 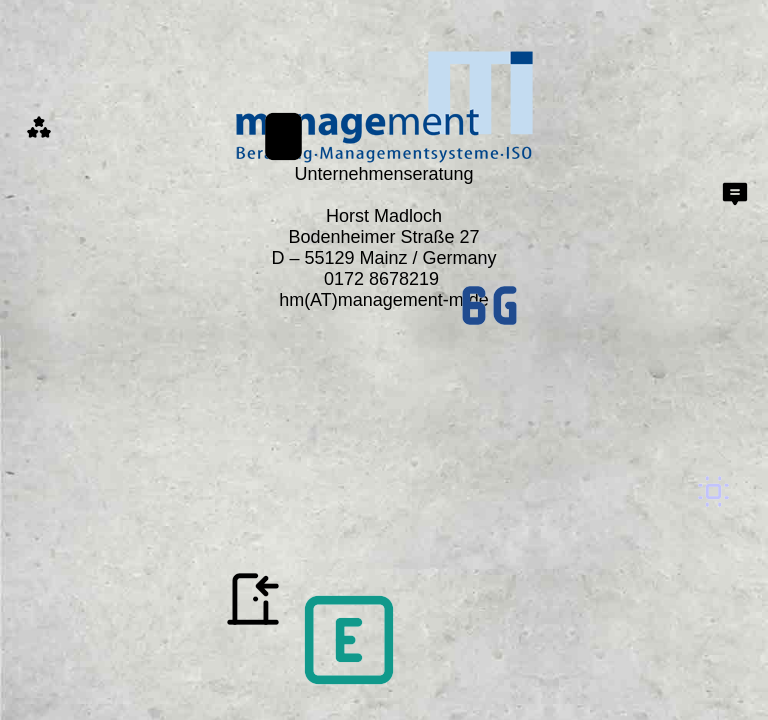 I want to click on select or define an artboard area, so click(x=713, y=491).